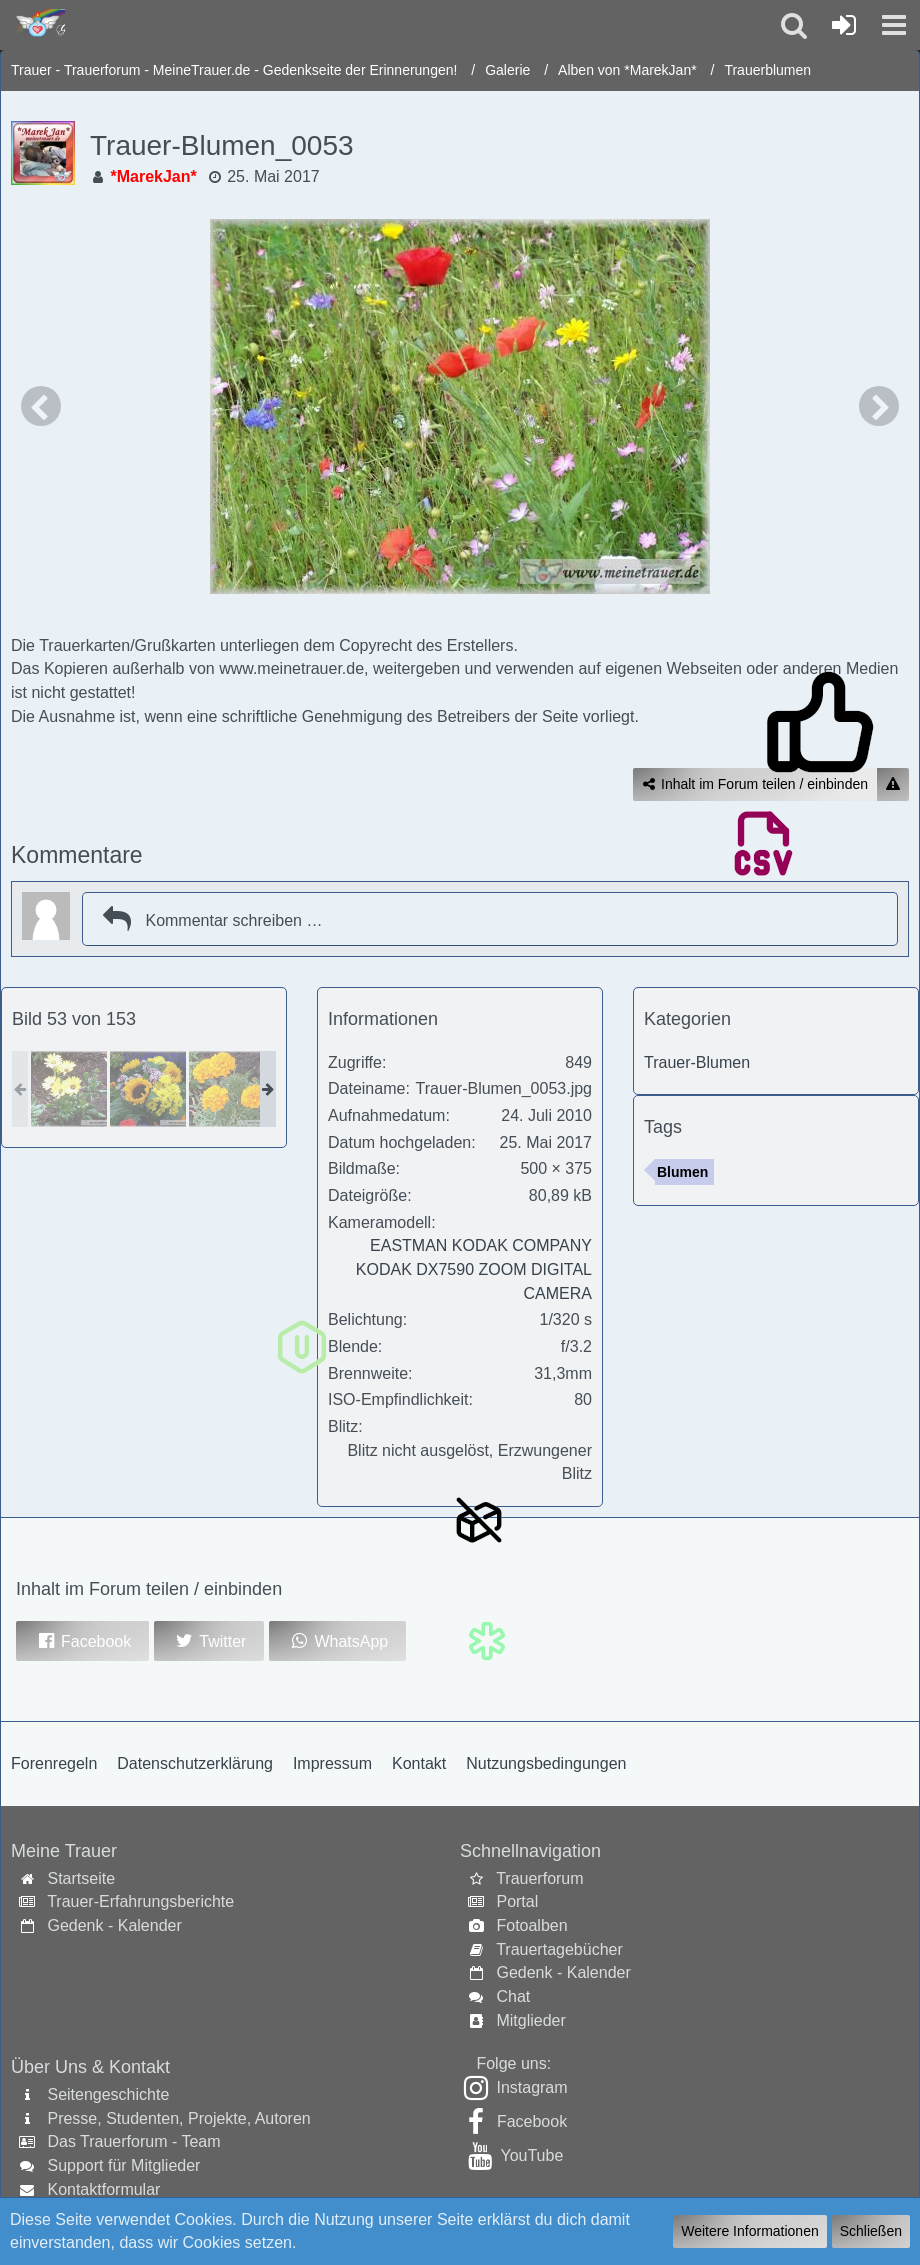 The height and width of the screenshot is (2265, 920). Describe the element at coordinates (487, 1641) in the screenshot. I see `access health or medical services` at that location.